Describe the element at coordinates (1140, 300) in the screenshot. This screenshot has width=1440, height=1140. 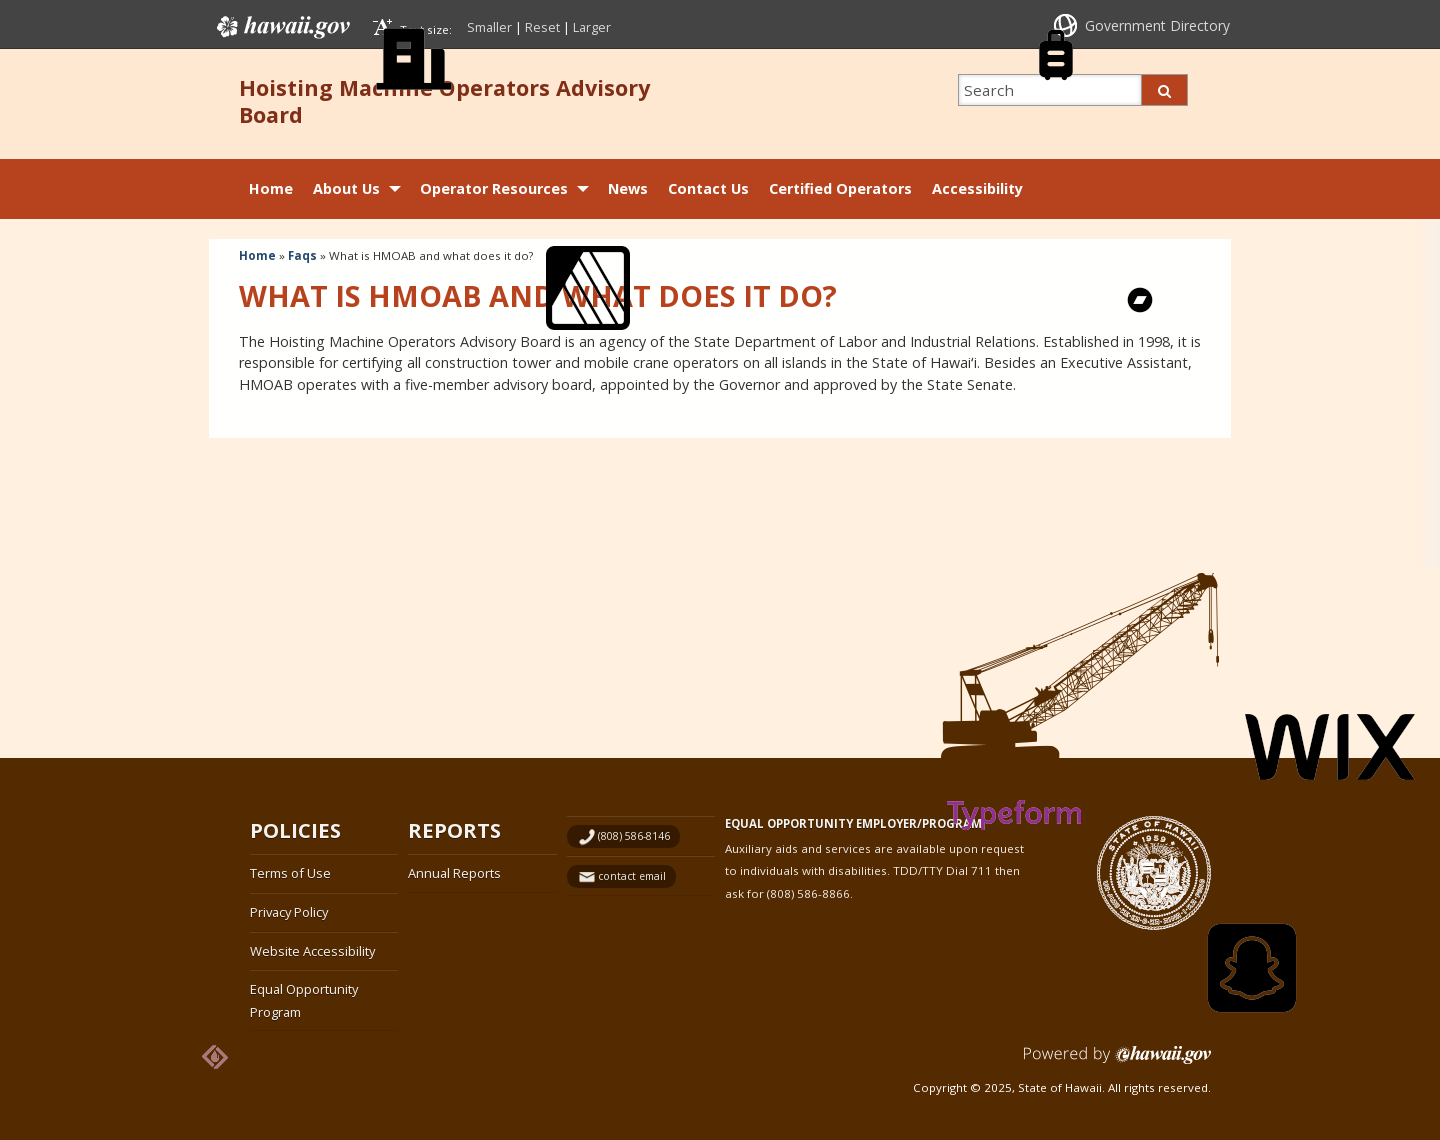
I see `open Bandcamp app` at that location.